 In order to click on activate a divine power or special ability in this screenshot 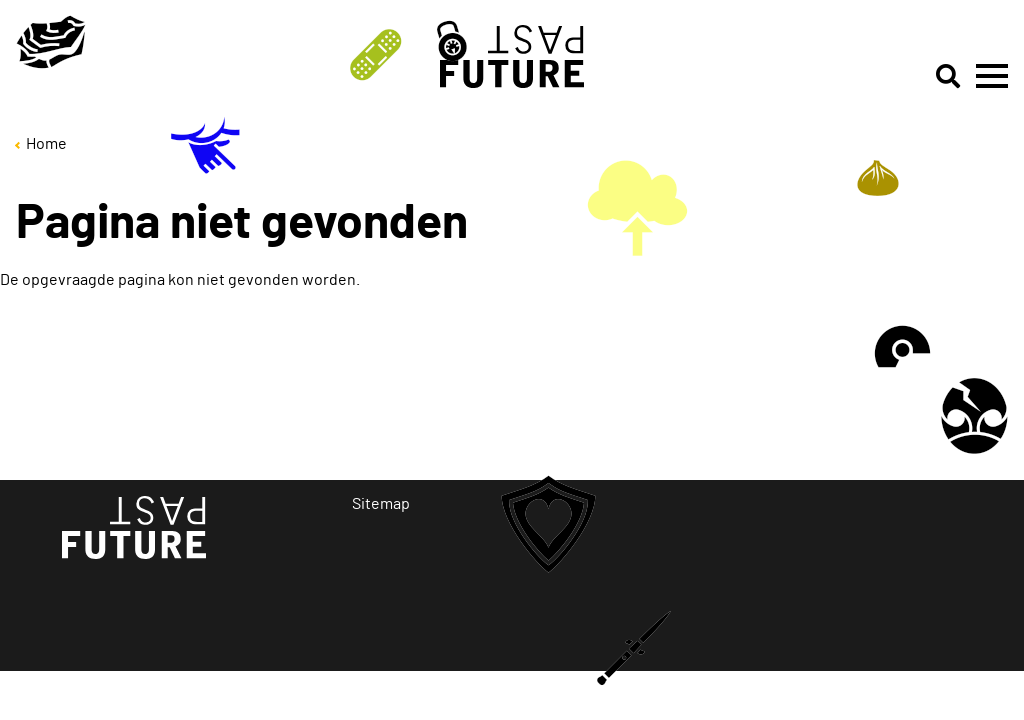, I will do `click(205, 150)`.